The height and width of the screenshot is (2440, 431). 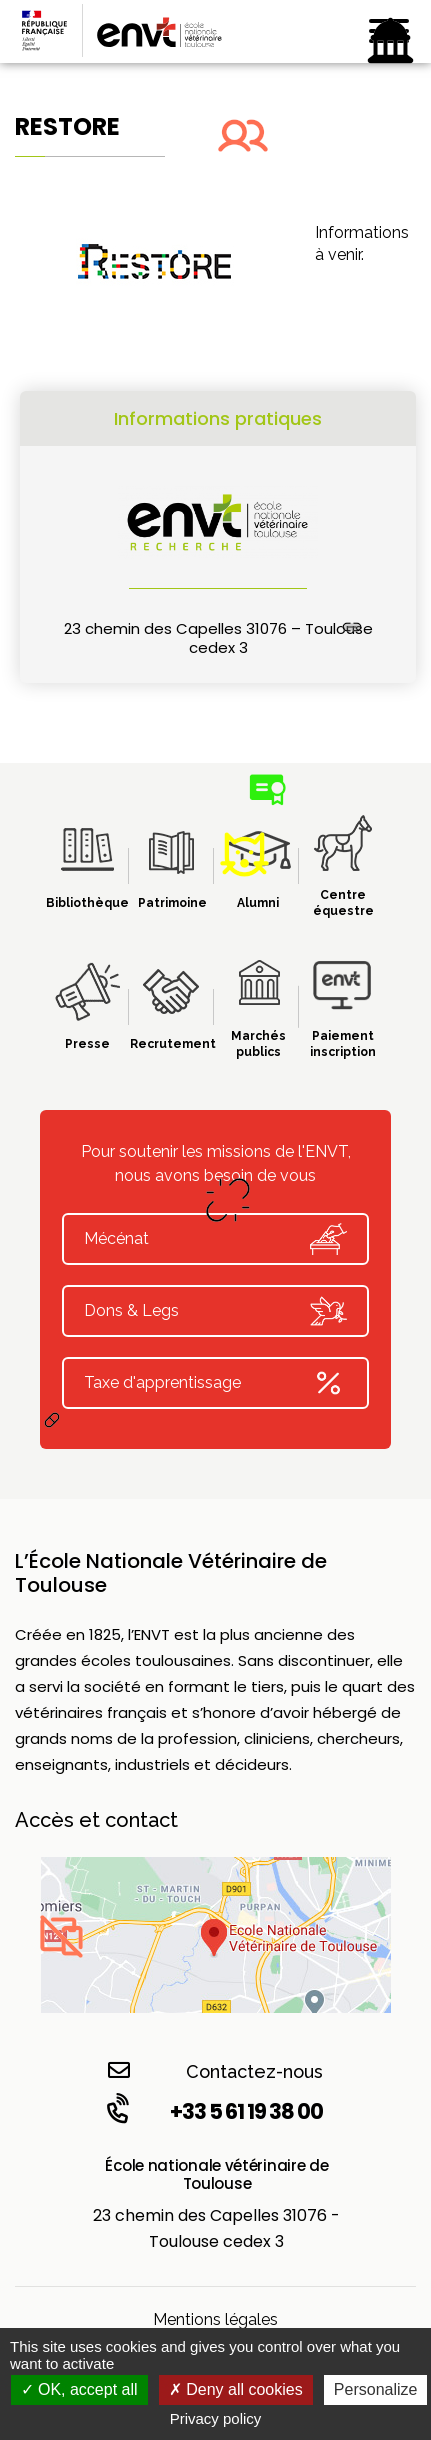 I want to click on unlink or disconnect items, so click(x=228, y=1200).